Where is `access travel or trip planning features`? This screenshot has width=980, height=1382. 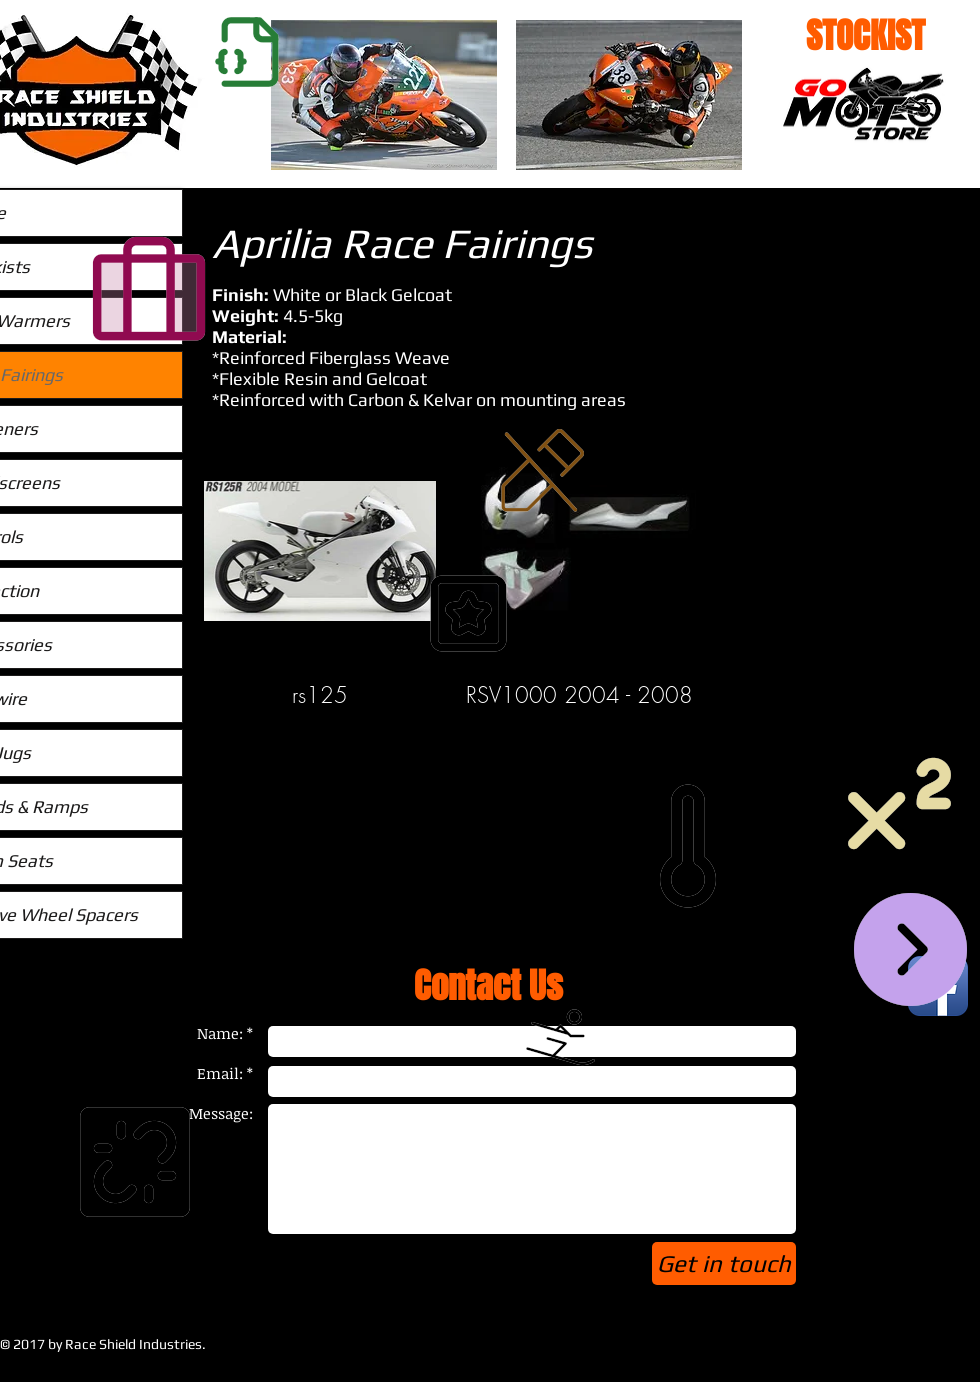 access travel or trip planning features is located at coordinates (149, 293).